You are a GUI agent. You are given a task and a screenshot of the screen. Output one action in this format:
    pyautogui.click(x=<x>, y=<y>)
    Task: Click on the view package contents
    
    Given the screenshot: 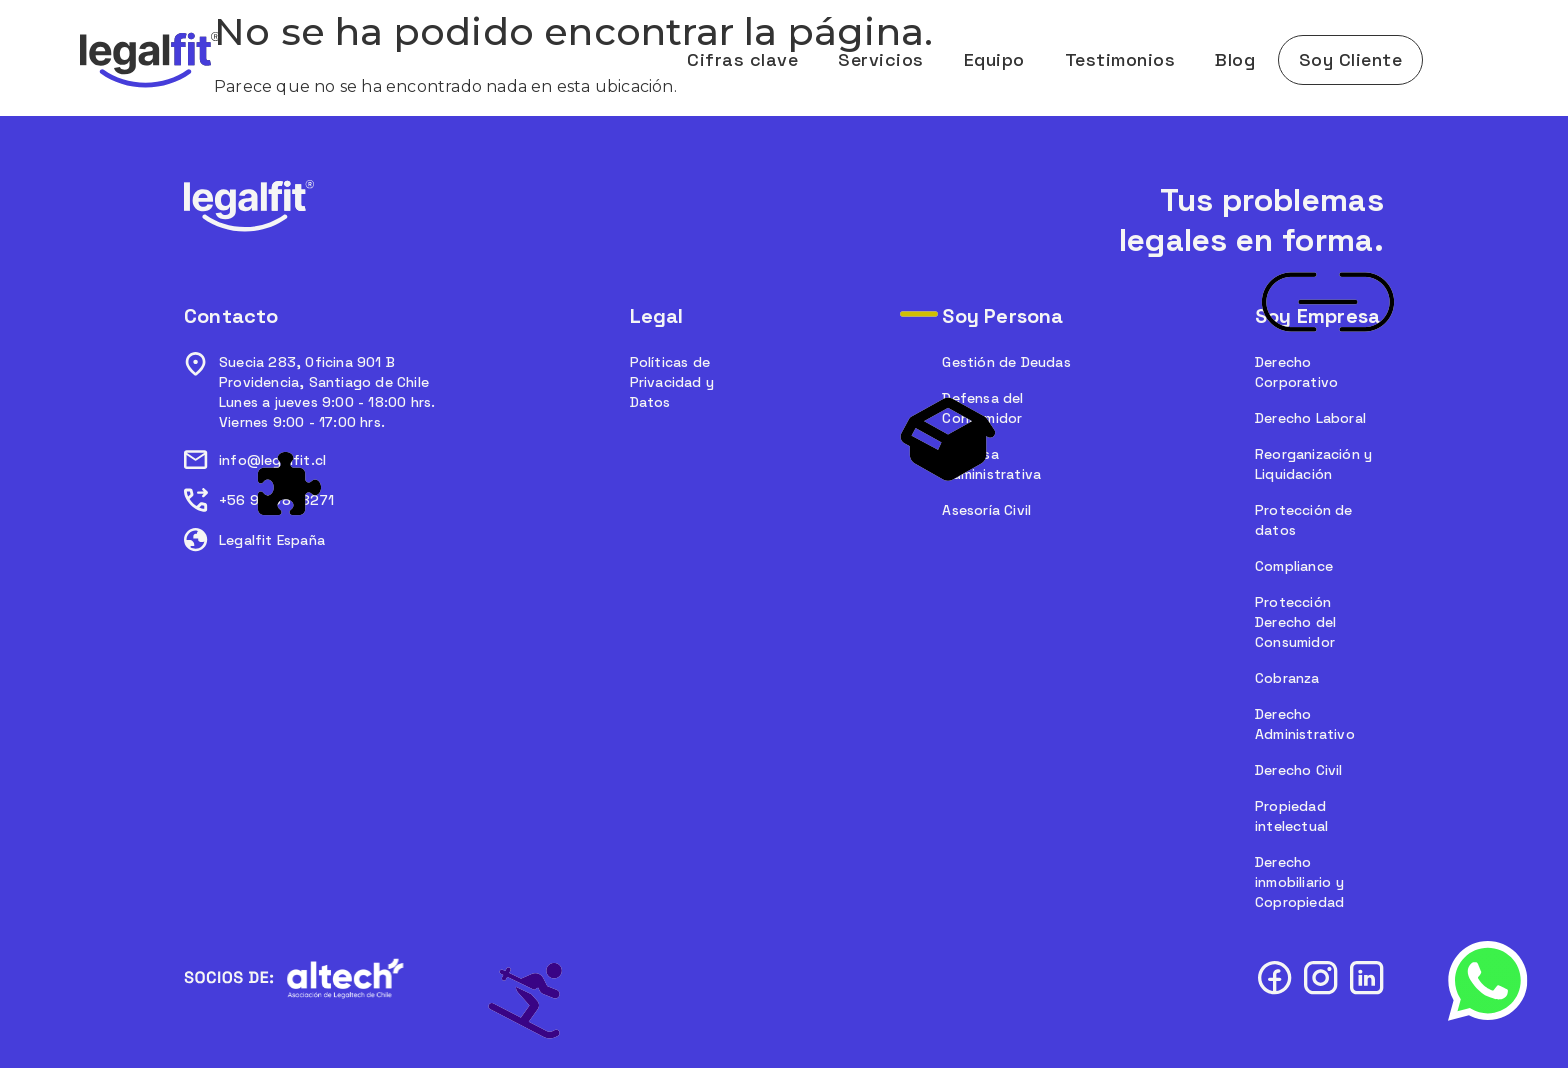 What is the action you would take?
    pyautogui.click(x=948, y=439)
    